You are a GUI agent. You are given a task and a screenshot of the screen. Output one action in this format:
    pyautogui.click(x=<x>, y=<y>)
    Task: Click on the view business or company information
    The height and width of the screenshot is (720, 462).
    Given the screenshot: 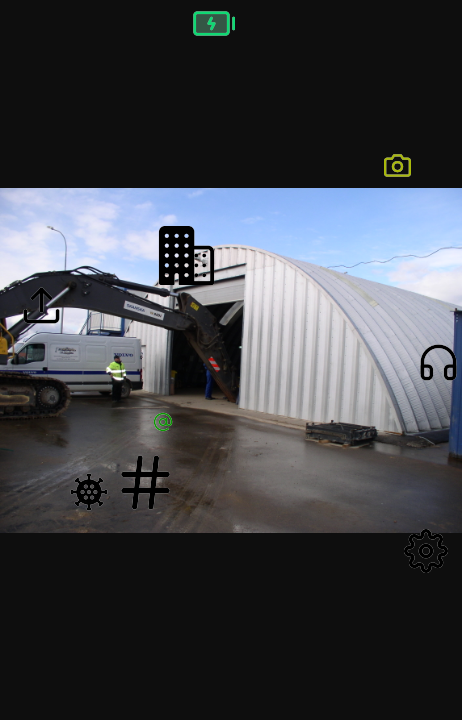 What is the action you would take?
    pyautogui.click(x=186, y=255)
    